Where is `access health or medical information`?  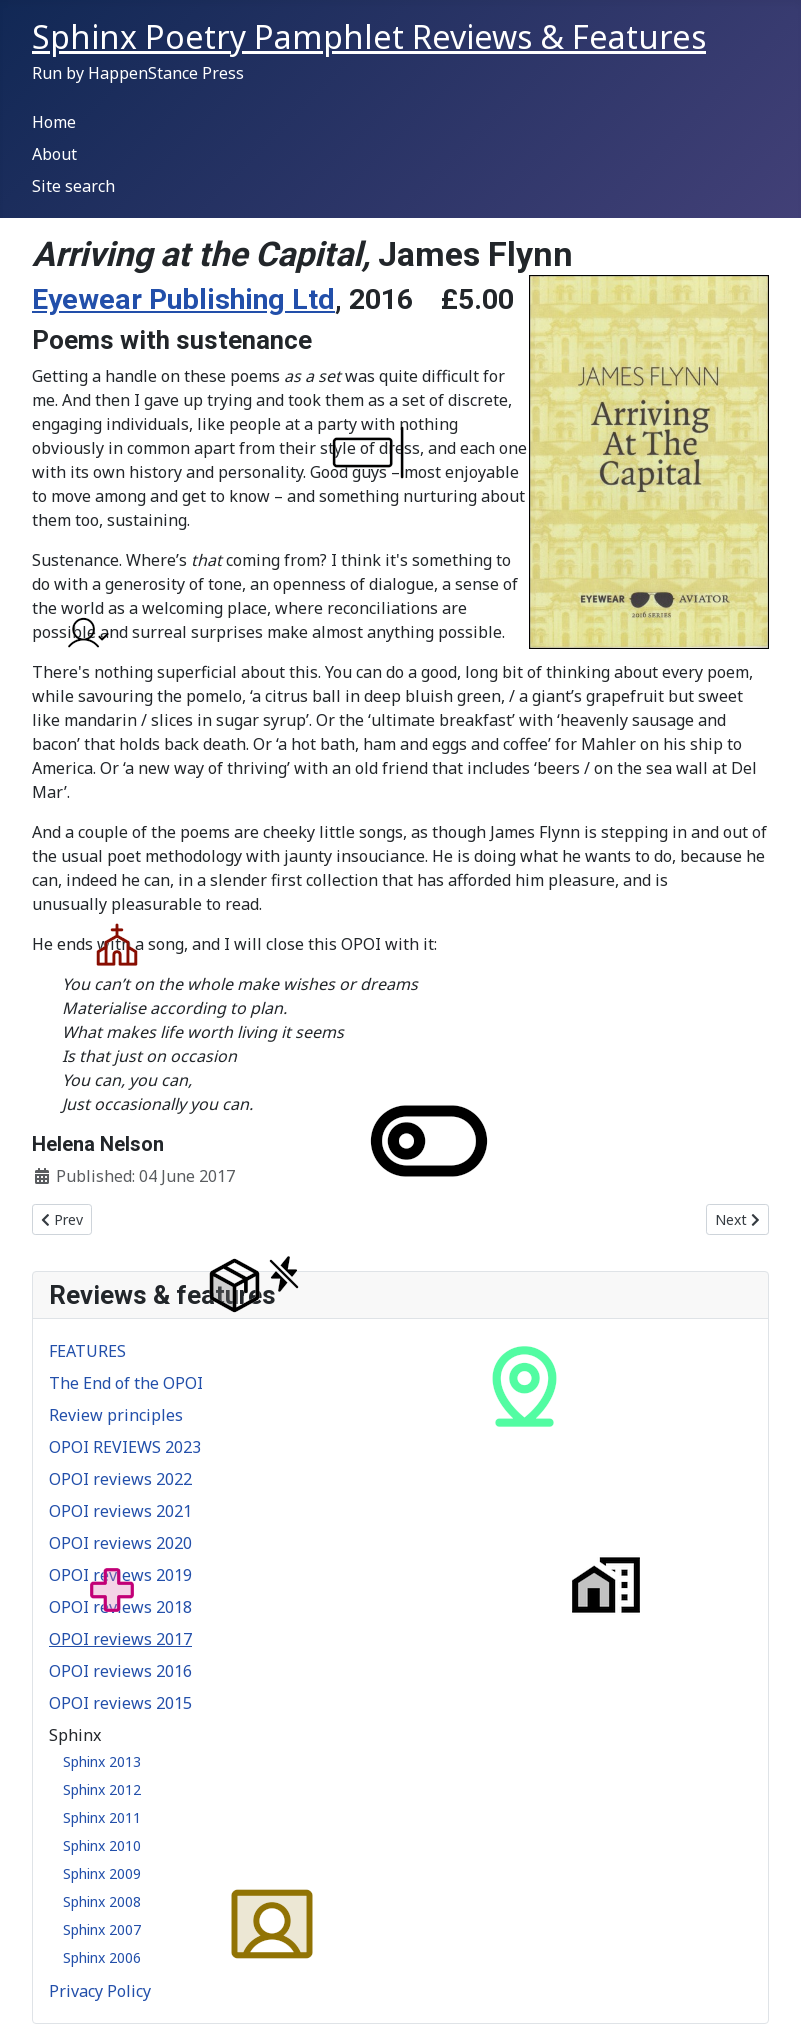 access health or medical information is located at coordinates (112, 1590).